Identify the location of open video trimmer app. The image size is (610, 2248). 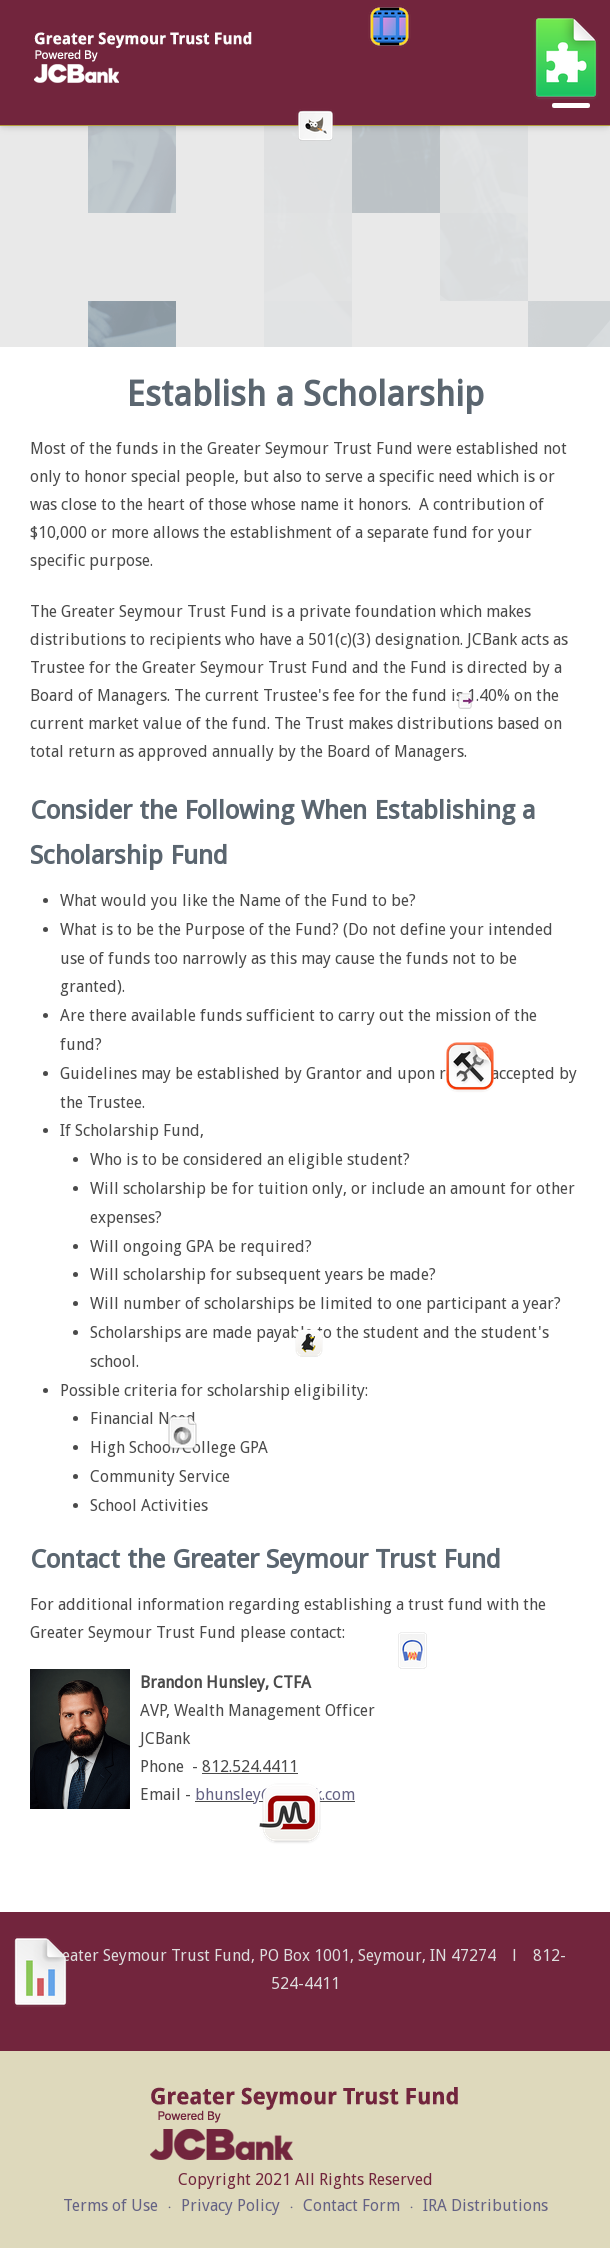
(389, 26).